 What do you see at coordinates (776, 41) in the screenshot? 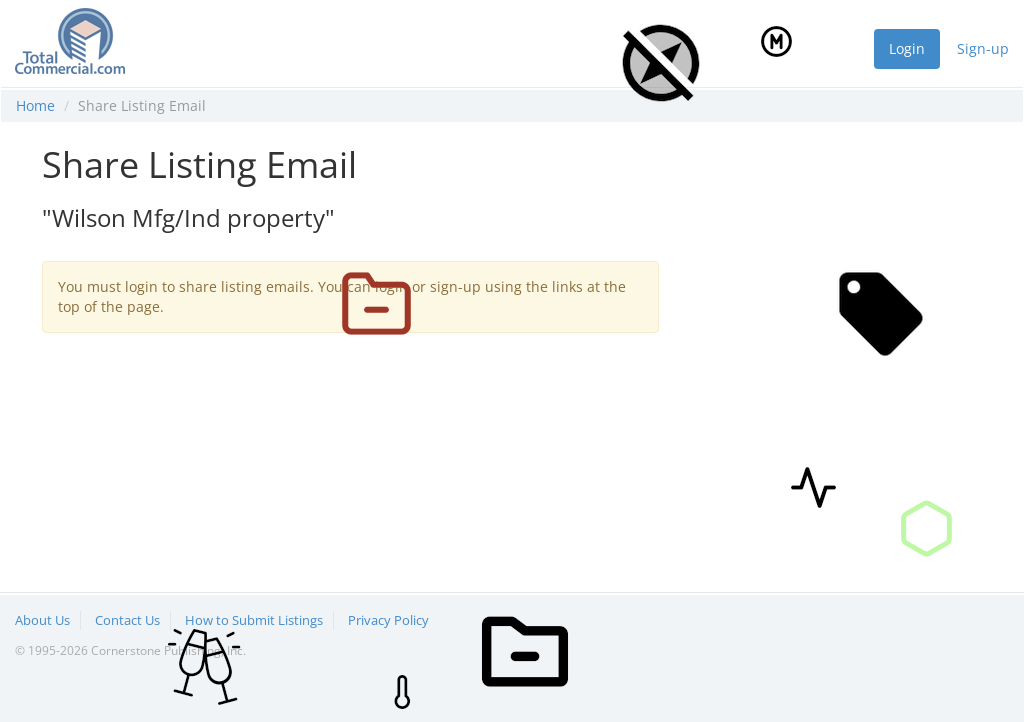
I see `metro or subway transit indicator` at bounding box center [776, 41].